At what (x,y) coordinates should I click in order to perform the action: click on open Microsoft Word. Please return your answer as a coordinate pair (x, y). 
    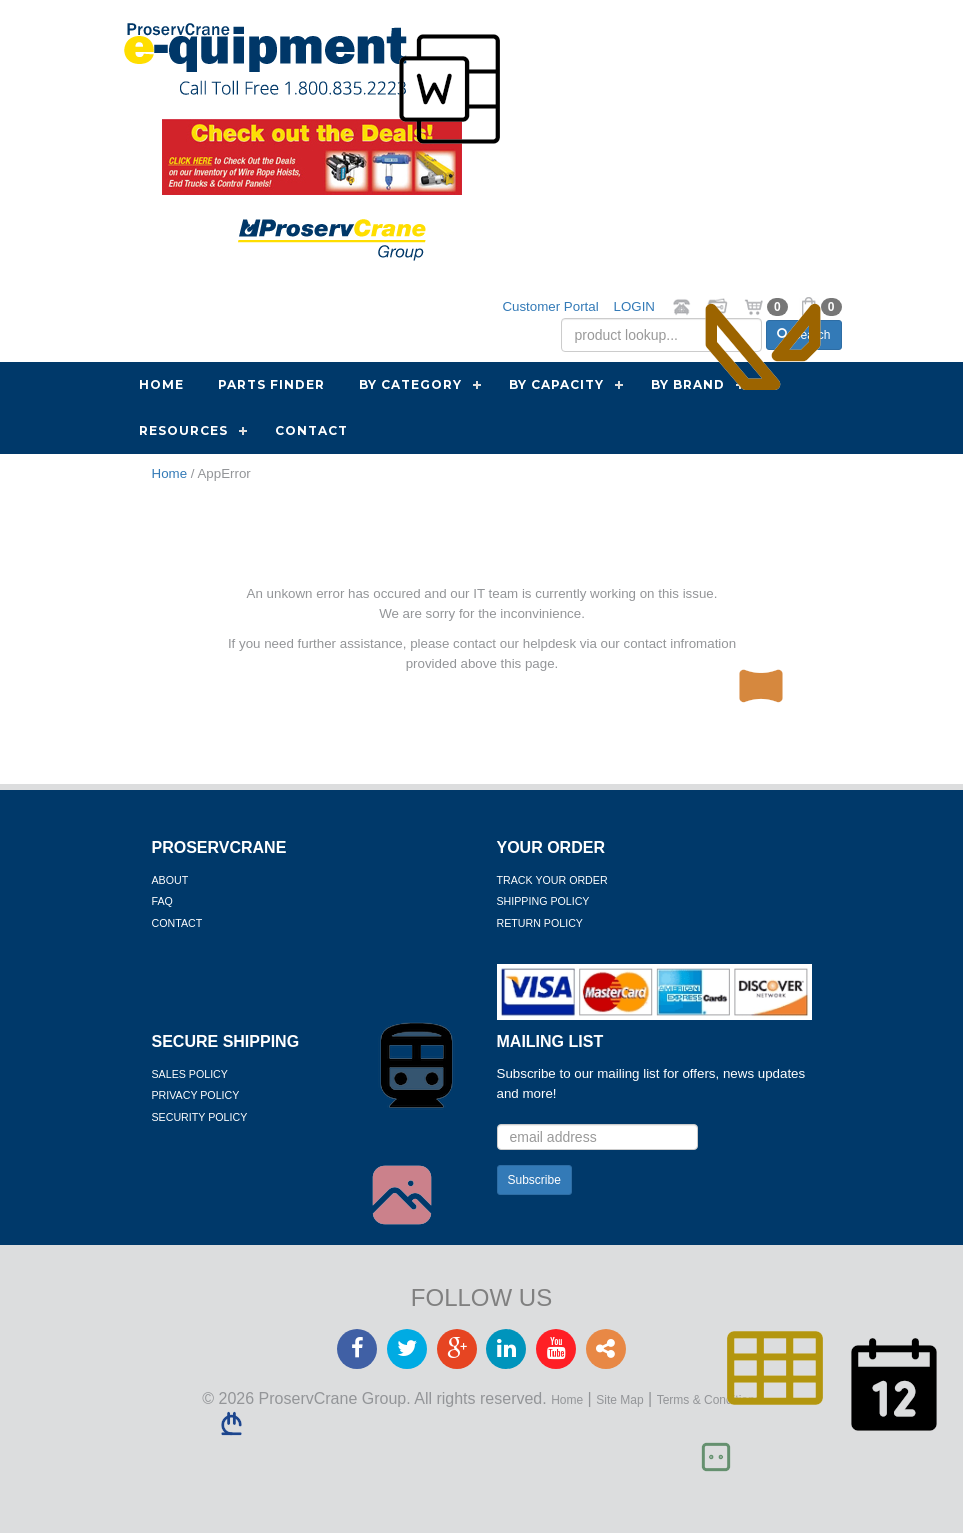
    Looking at the image, I should click on (454, 89).